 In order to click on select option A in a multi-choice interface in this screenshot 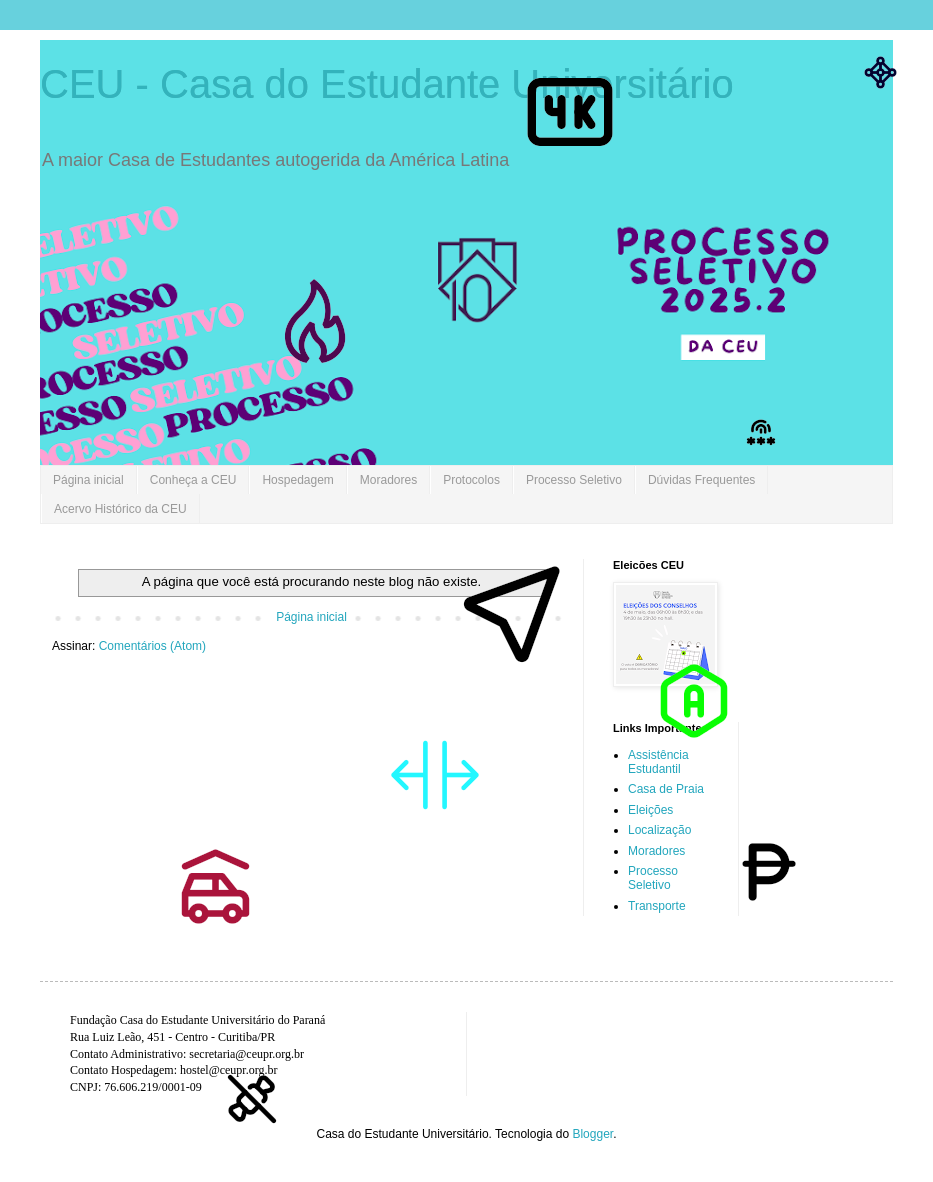, I will do `click(694, 701)`.